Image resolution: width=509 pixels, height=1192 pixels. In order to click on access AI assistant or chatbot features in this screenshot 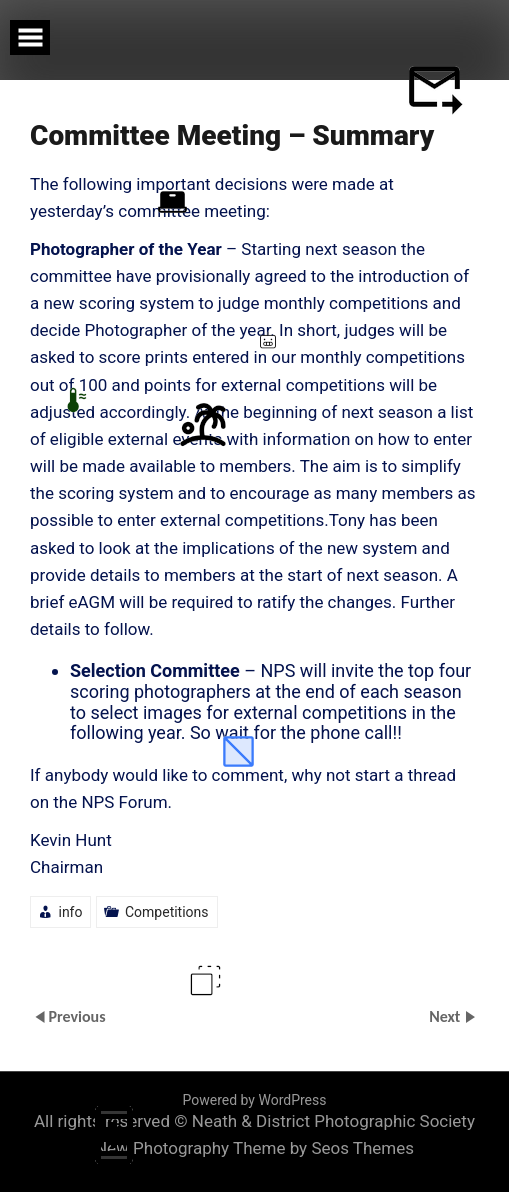, I will do `click(268, 341)`.